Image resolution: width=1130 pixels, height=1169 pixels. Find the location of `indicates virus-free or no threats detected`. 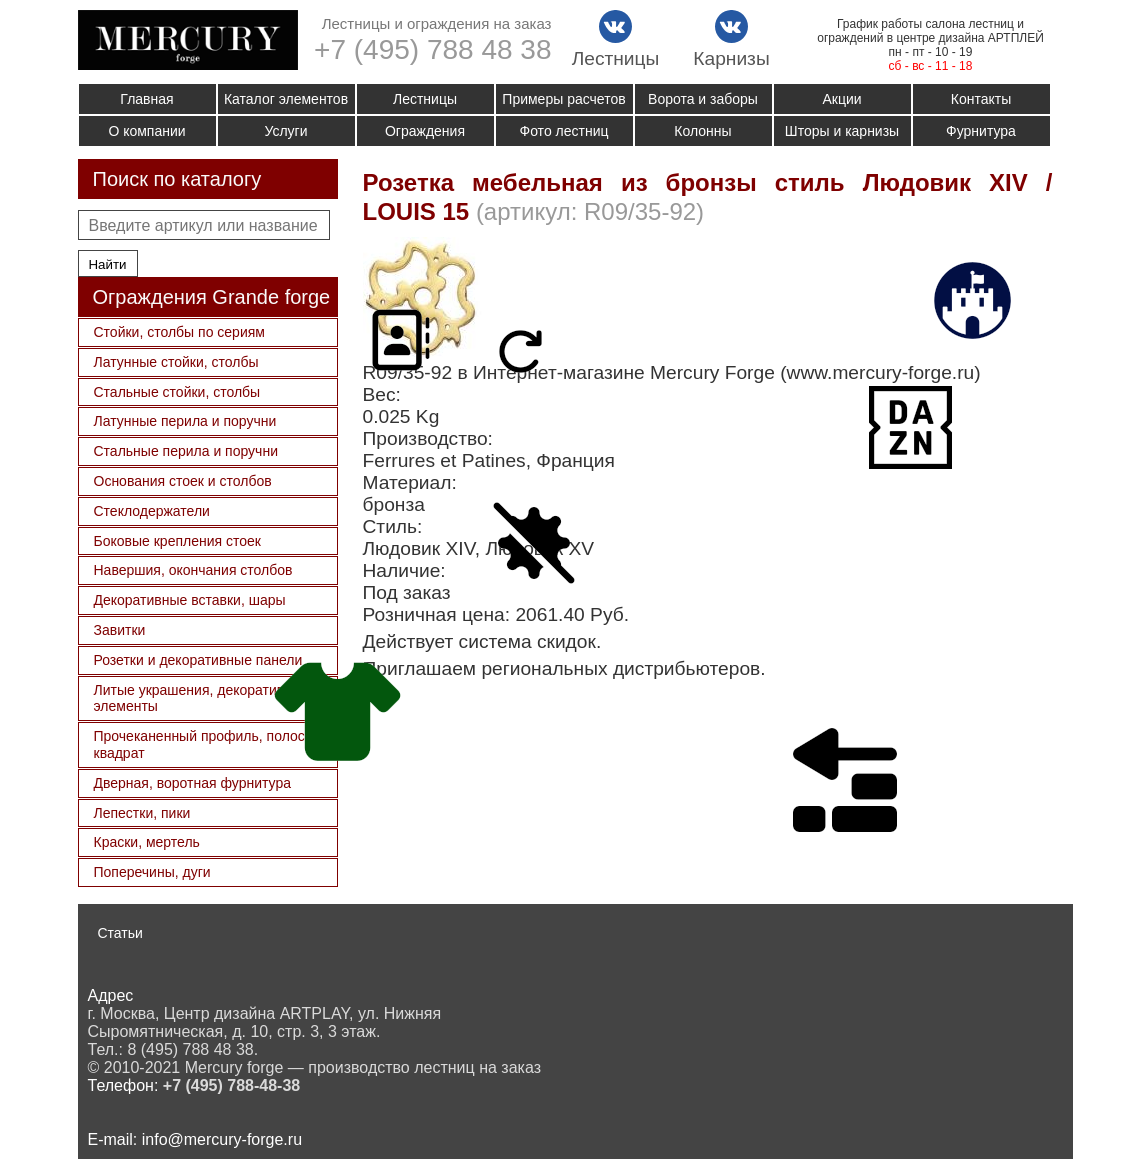

indicates virus-free or no threats detected is located at coordinates (534, 543).